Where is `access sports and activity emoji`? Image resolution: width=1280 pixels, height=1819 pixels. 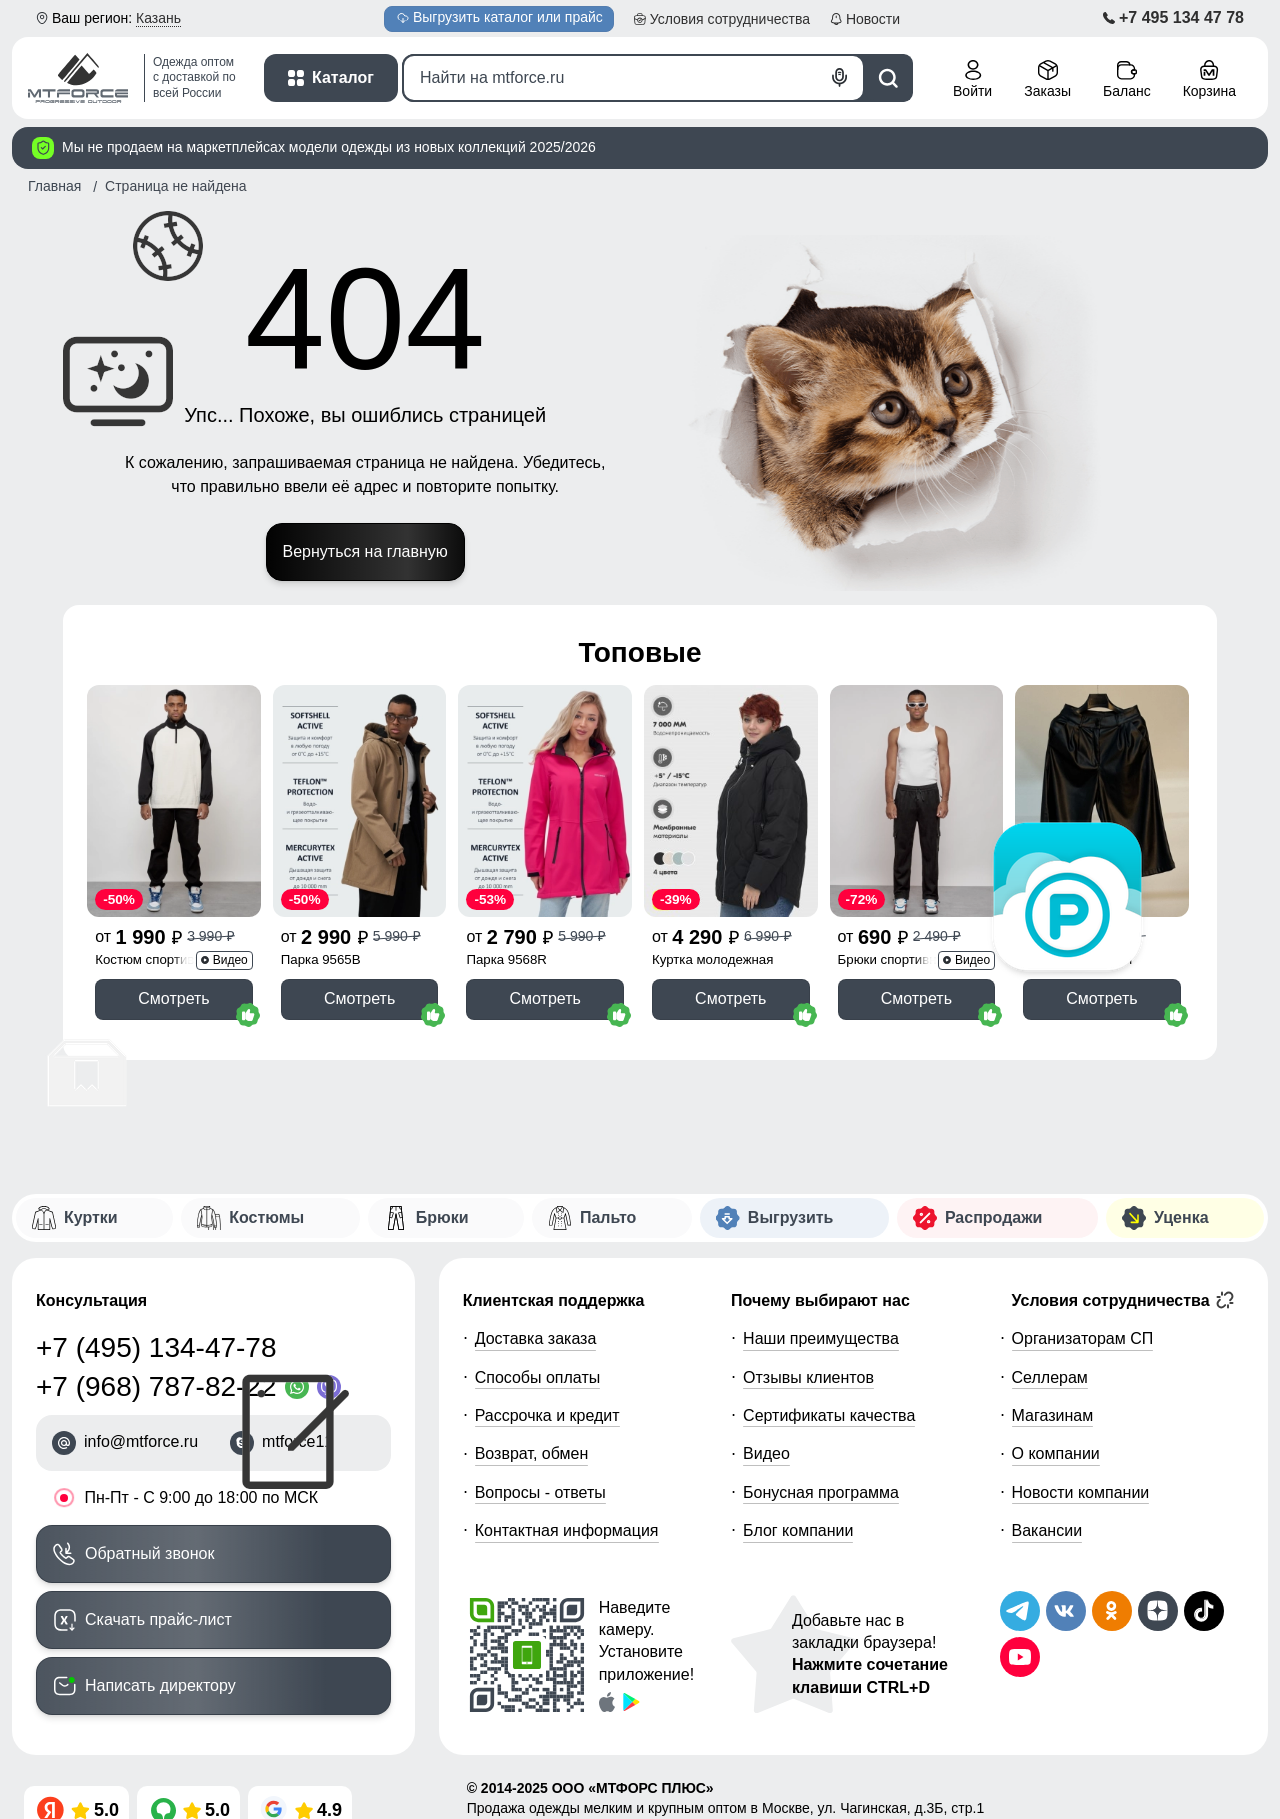 access sports and activity emoji is located at coordinates (168, 246).